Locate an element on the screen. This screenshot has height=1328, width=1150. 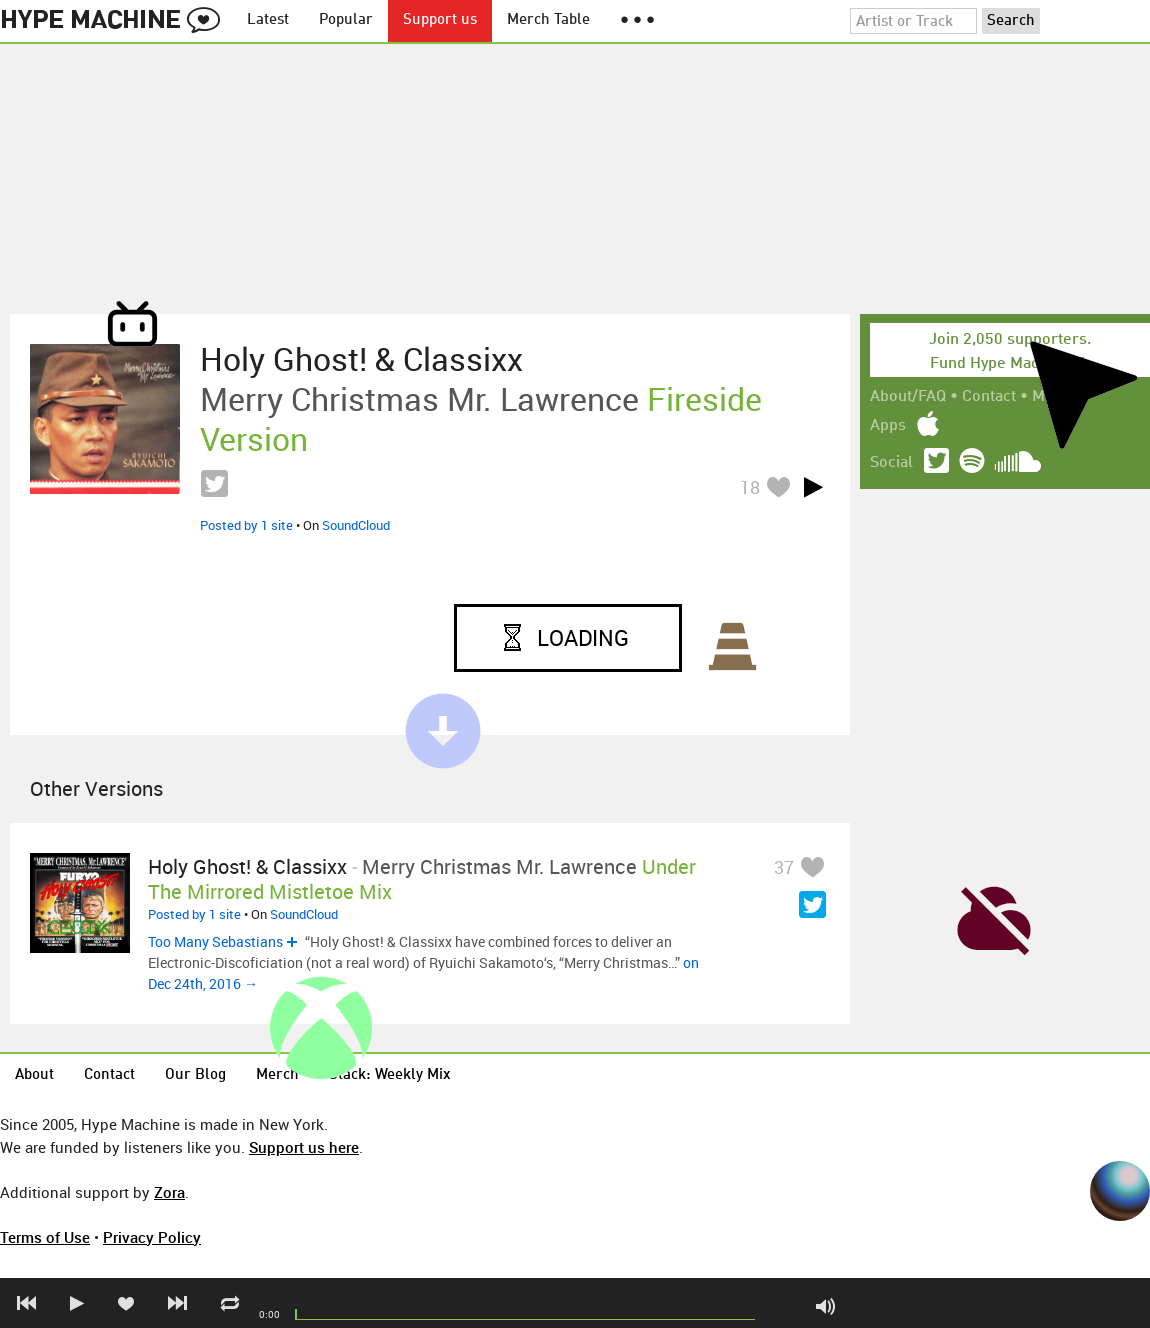
download file or content is located at coordinates (443, 731).